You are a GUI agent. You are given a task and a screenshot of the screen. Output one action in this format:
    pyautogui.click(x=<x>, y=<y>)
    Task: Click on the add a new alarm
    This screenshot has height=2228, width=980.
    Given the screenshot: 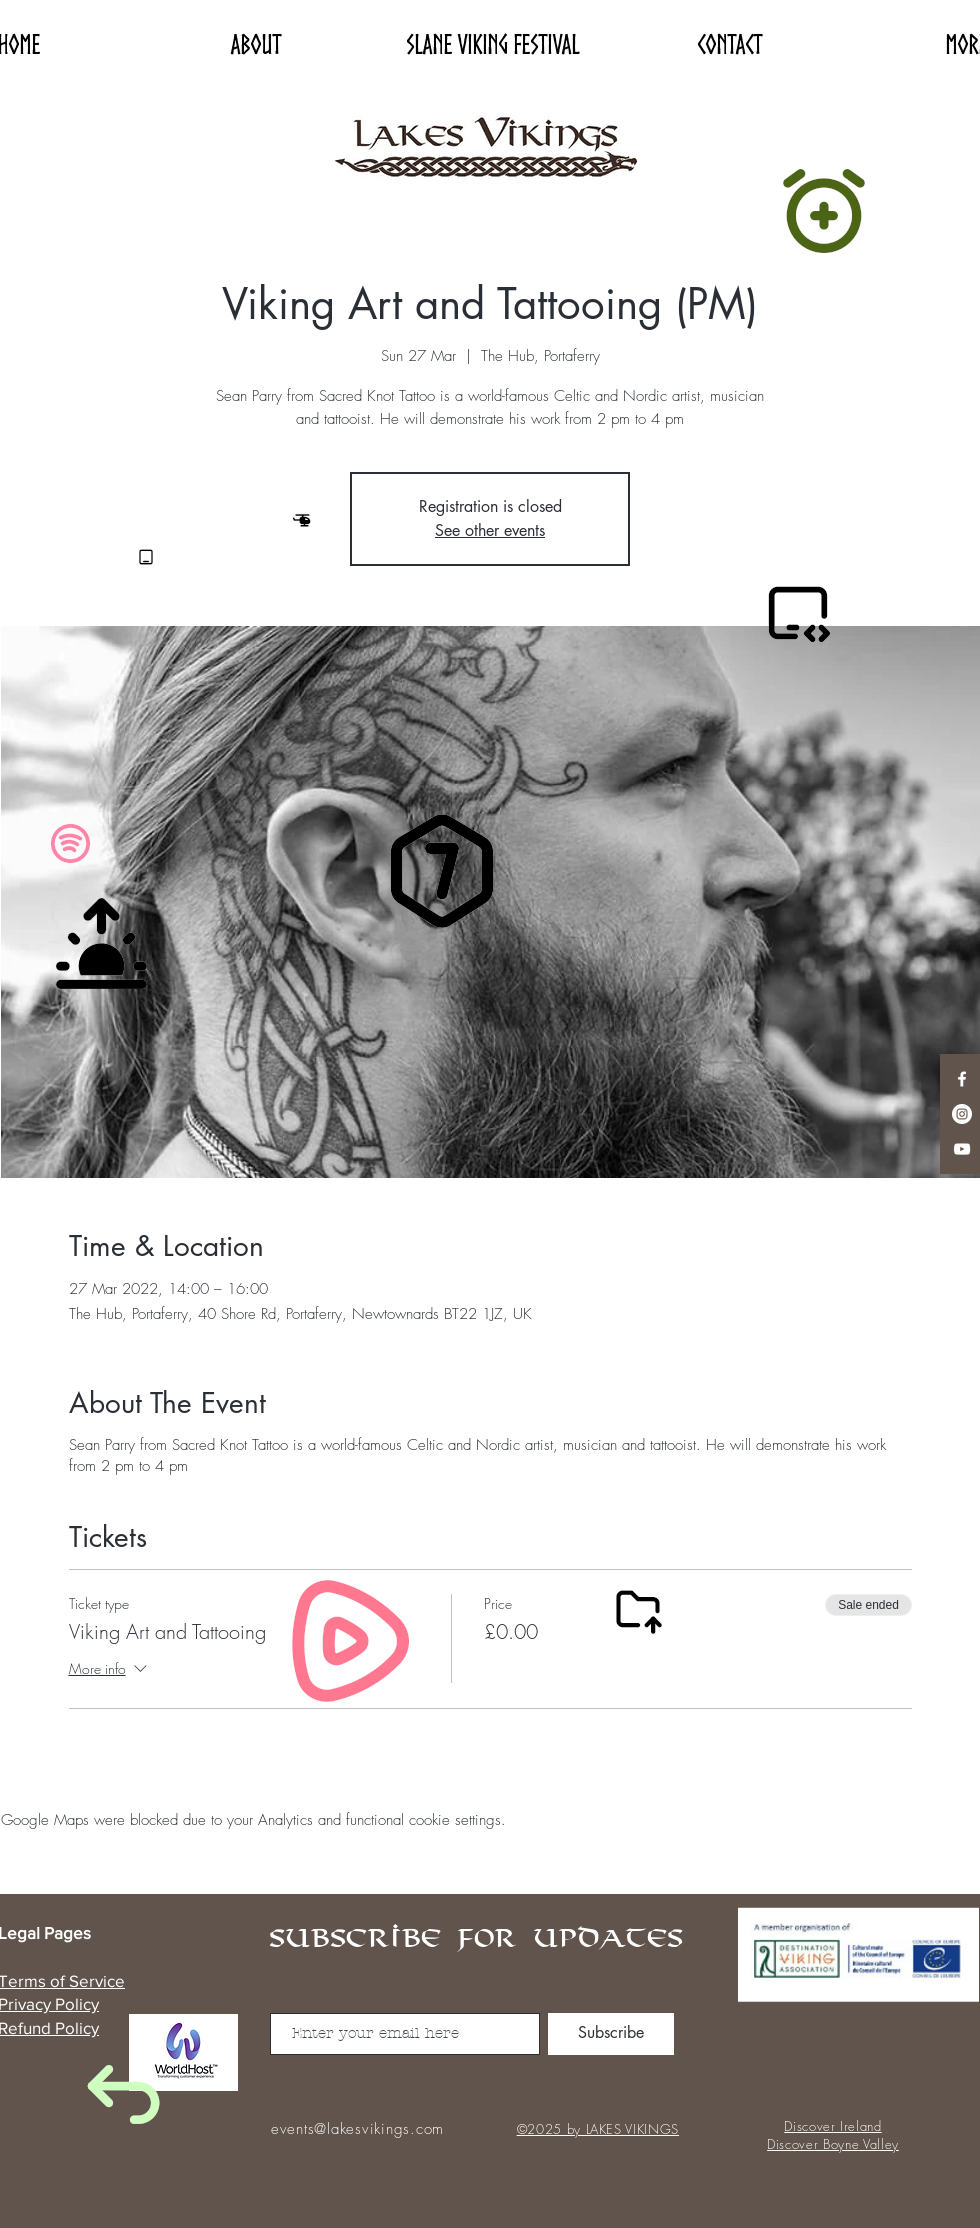 What is the action you would take?
    pyautogui.click(x=824, y=211)
    